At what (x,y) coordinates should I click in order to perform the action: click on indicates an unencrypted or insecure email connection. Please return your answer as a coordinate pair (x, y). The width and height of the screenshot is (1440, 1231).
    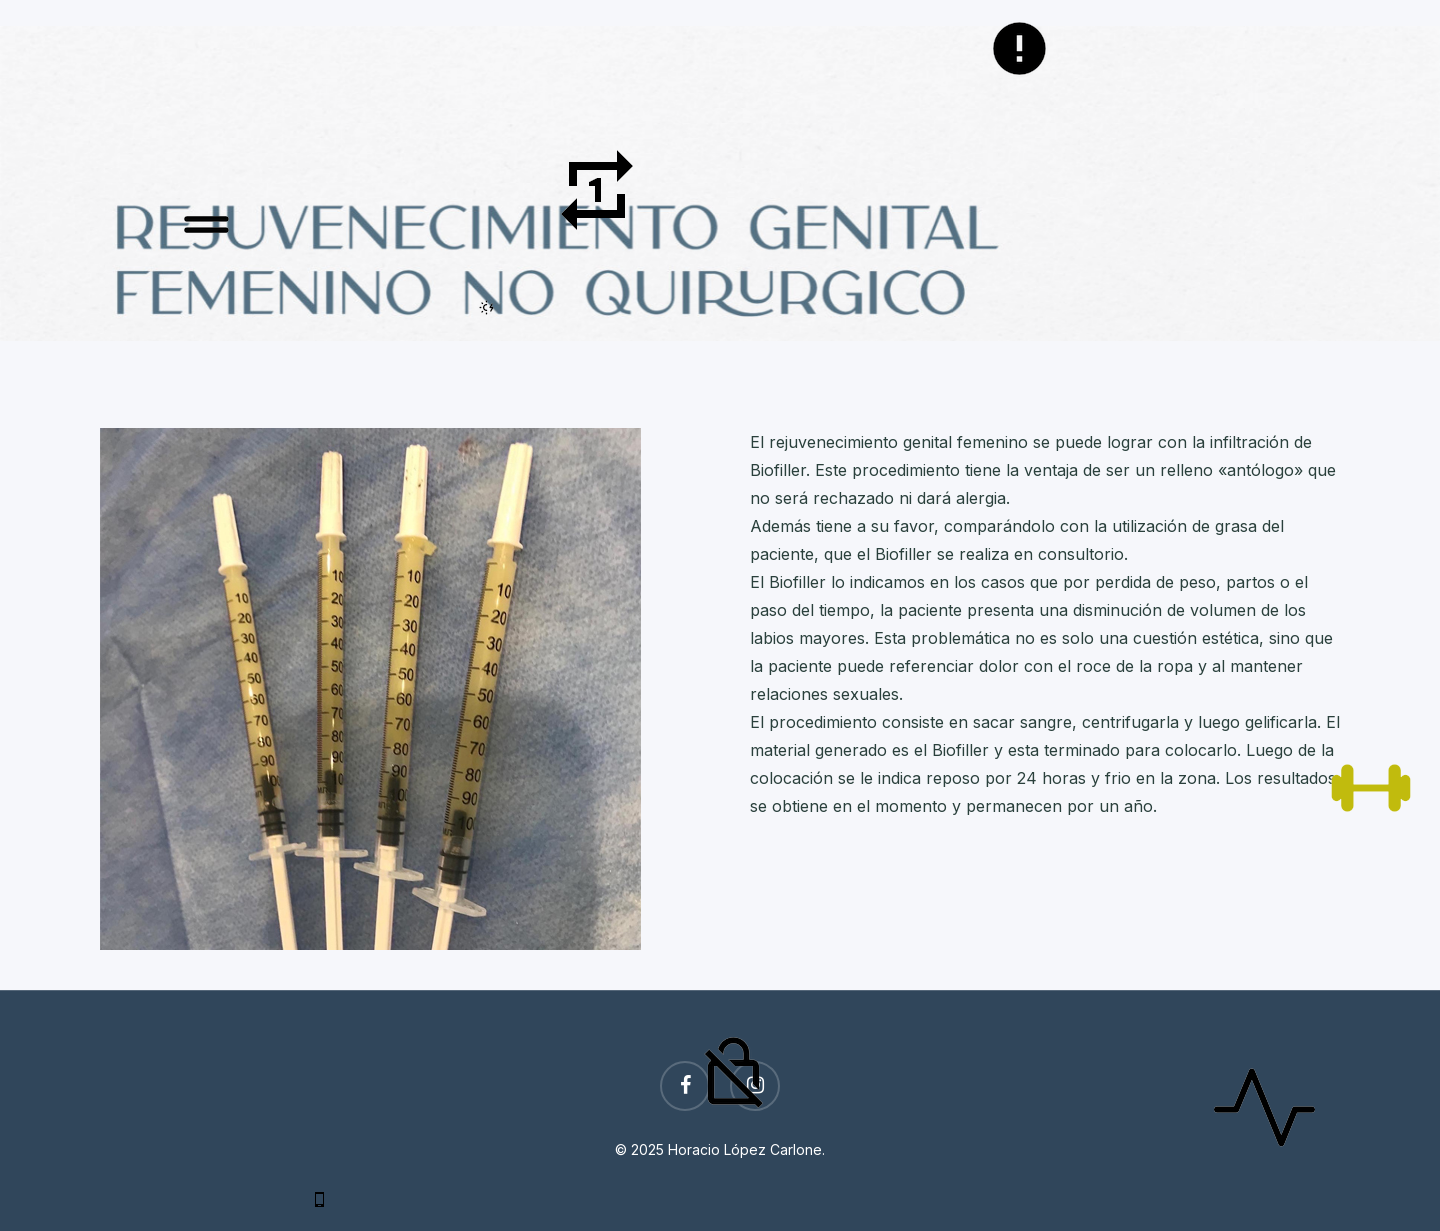
    Looking at the image, I should click on (733, 1072).